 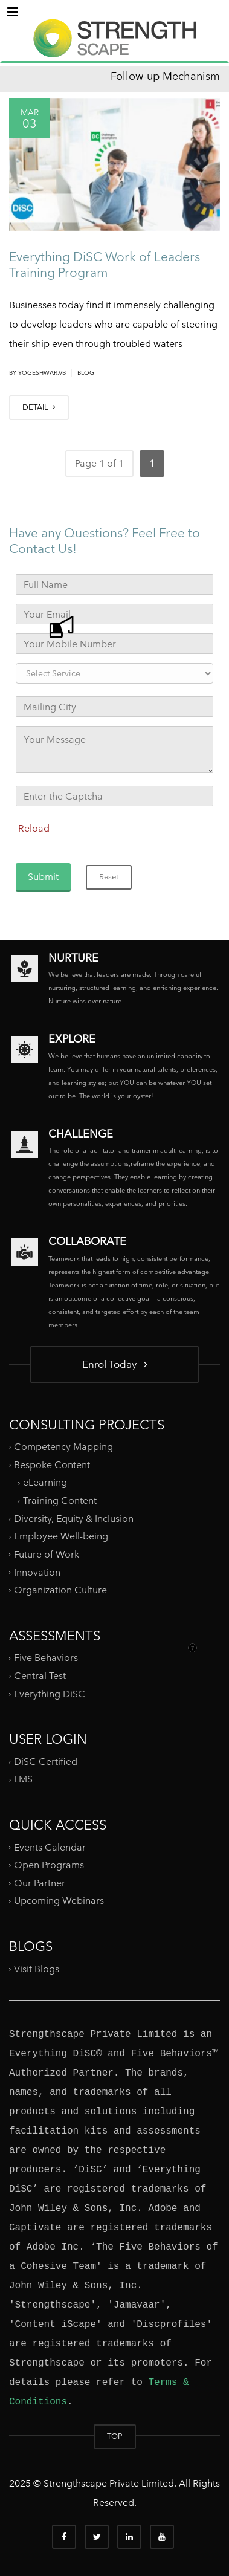 What do you see at coordinates (192, 1648) in the screenshot?
I see `indicates step 7 in a multi-step process` at bounding box center [192, 1648].